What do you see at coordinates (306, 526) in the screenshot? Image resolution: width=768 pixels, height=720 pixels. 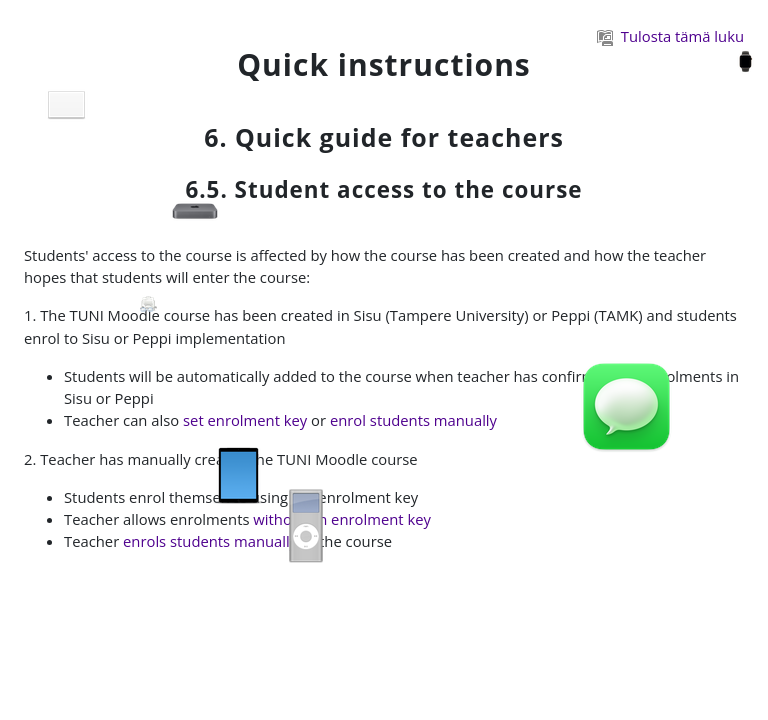 I see `iPod nano device connected` at bounding box center [306, 526].